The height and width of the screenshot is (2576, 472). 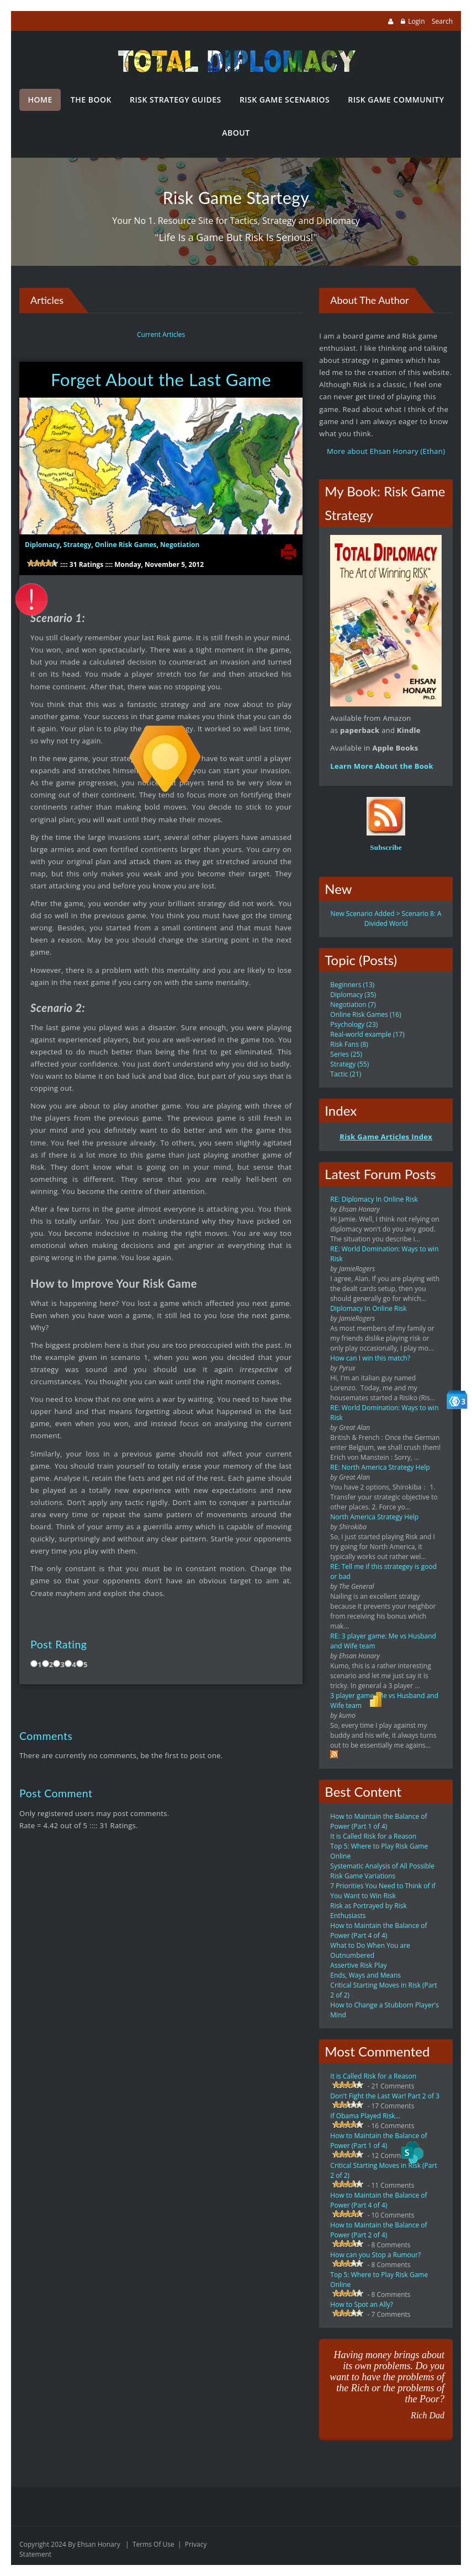 I want to click on open Microsoft Power BI app, so click(x=375, y=1699).